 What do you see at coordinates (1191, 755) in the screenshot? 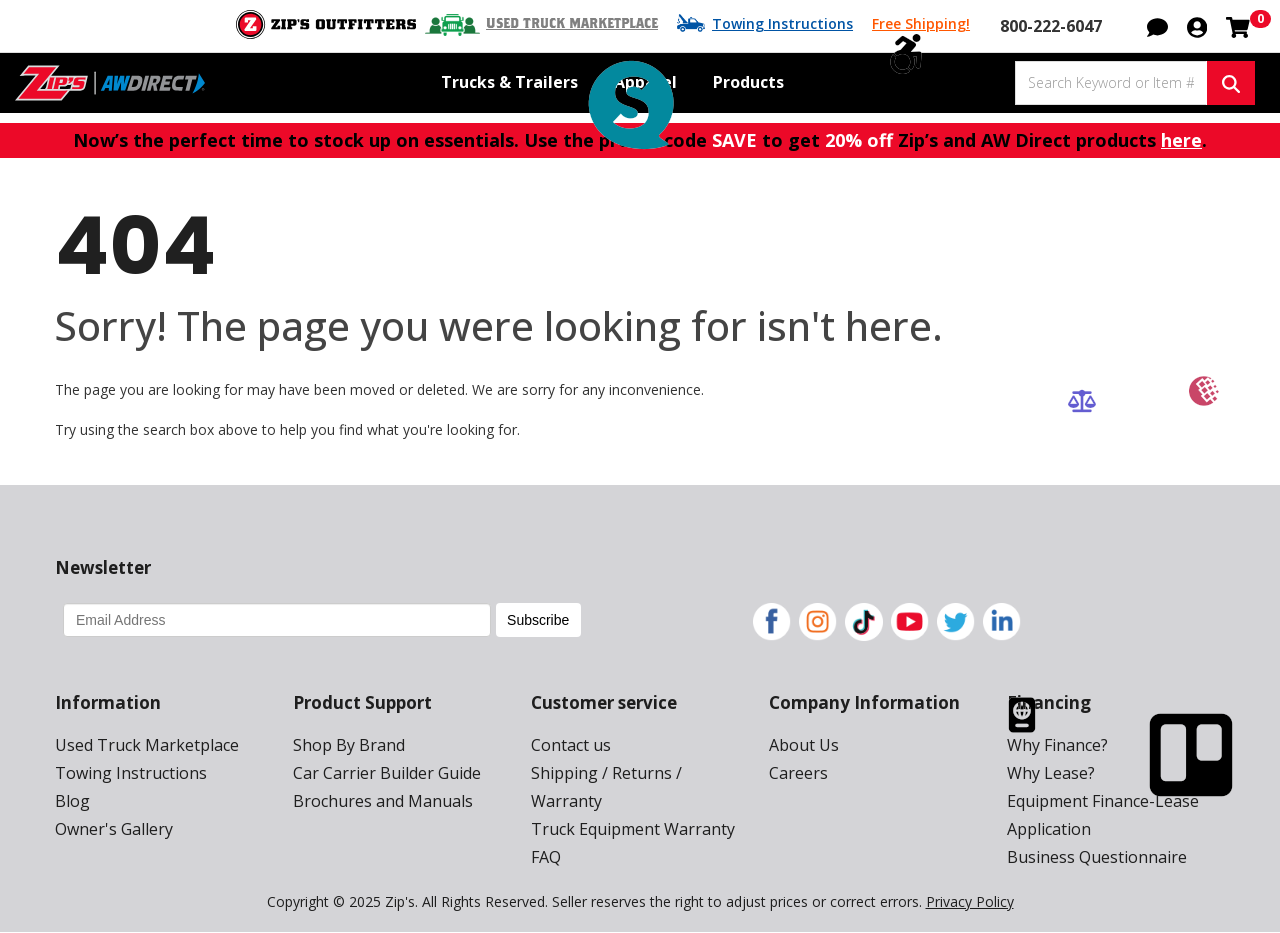
I see `open trello app` at bounding box center [1191, 755].